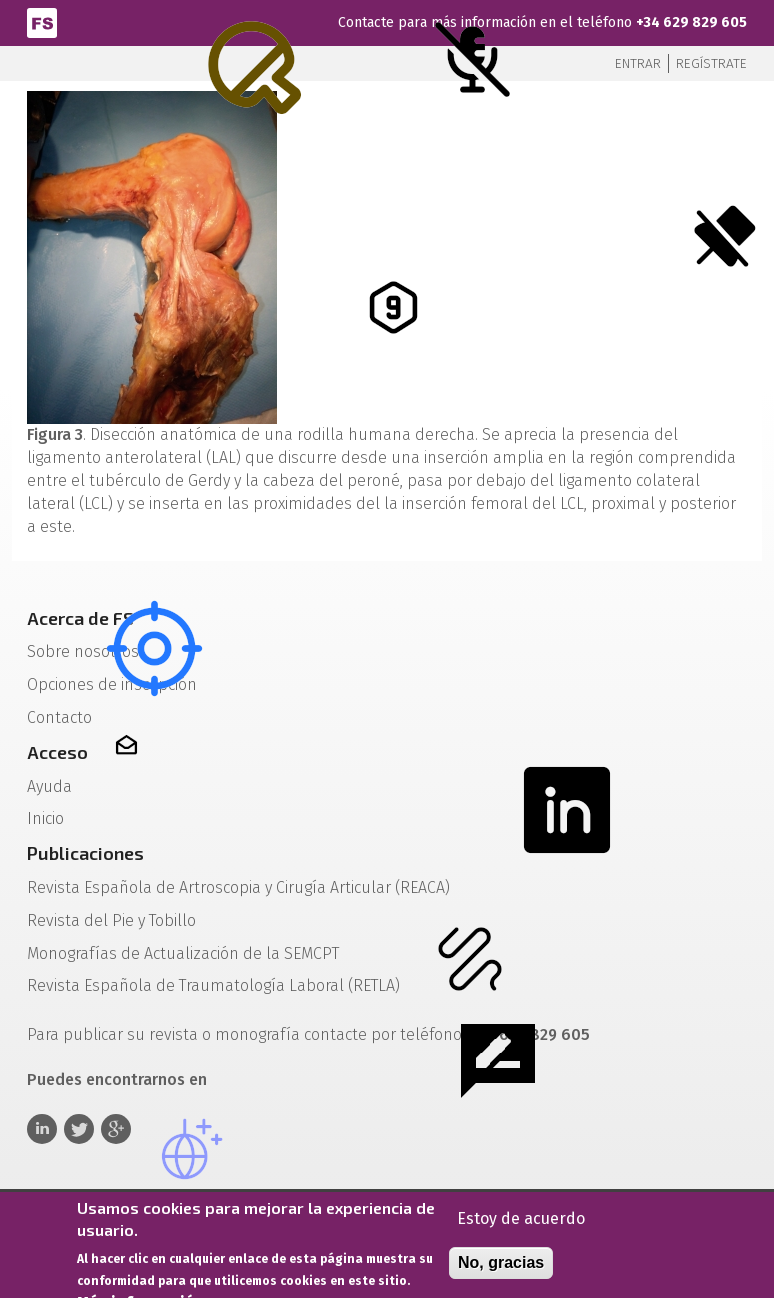 The width and height of the screenshot is (774, 1298). What do you see at coordinates (470, 959) in the screenshot?
I see `access freehand drawing or annotation tools` at bounding box center [470, 959].